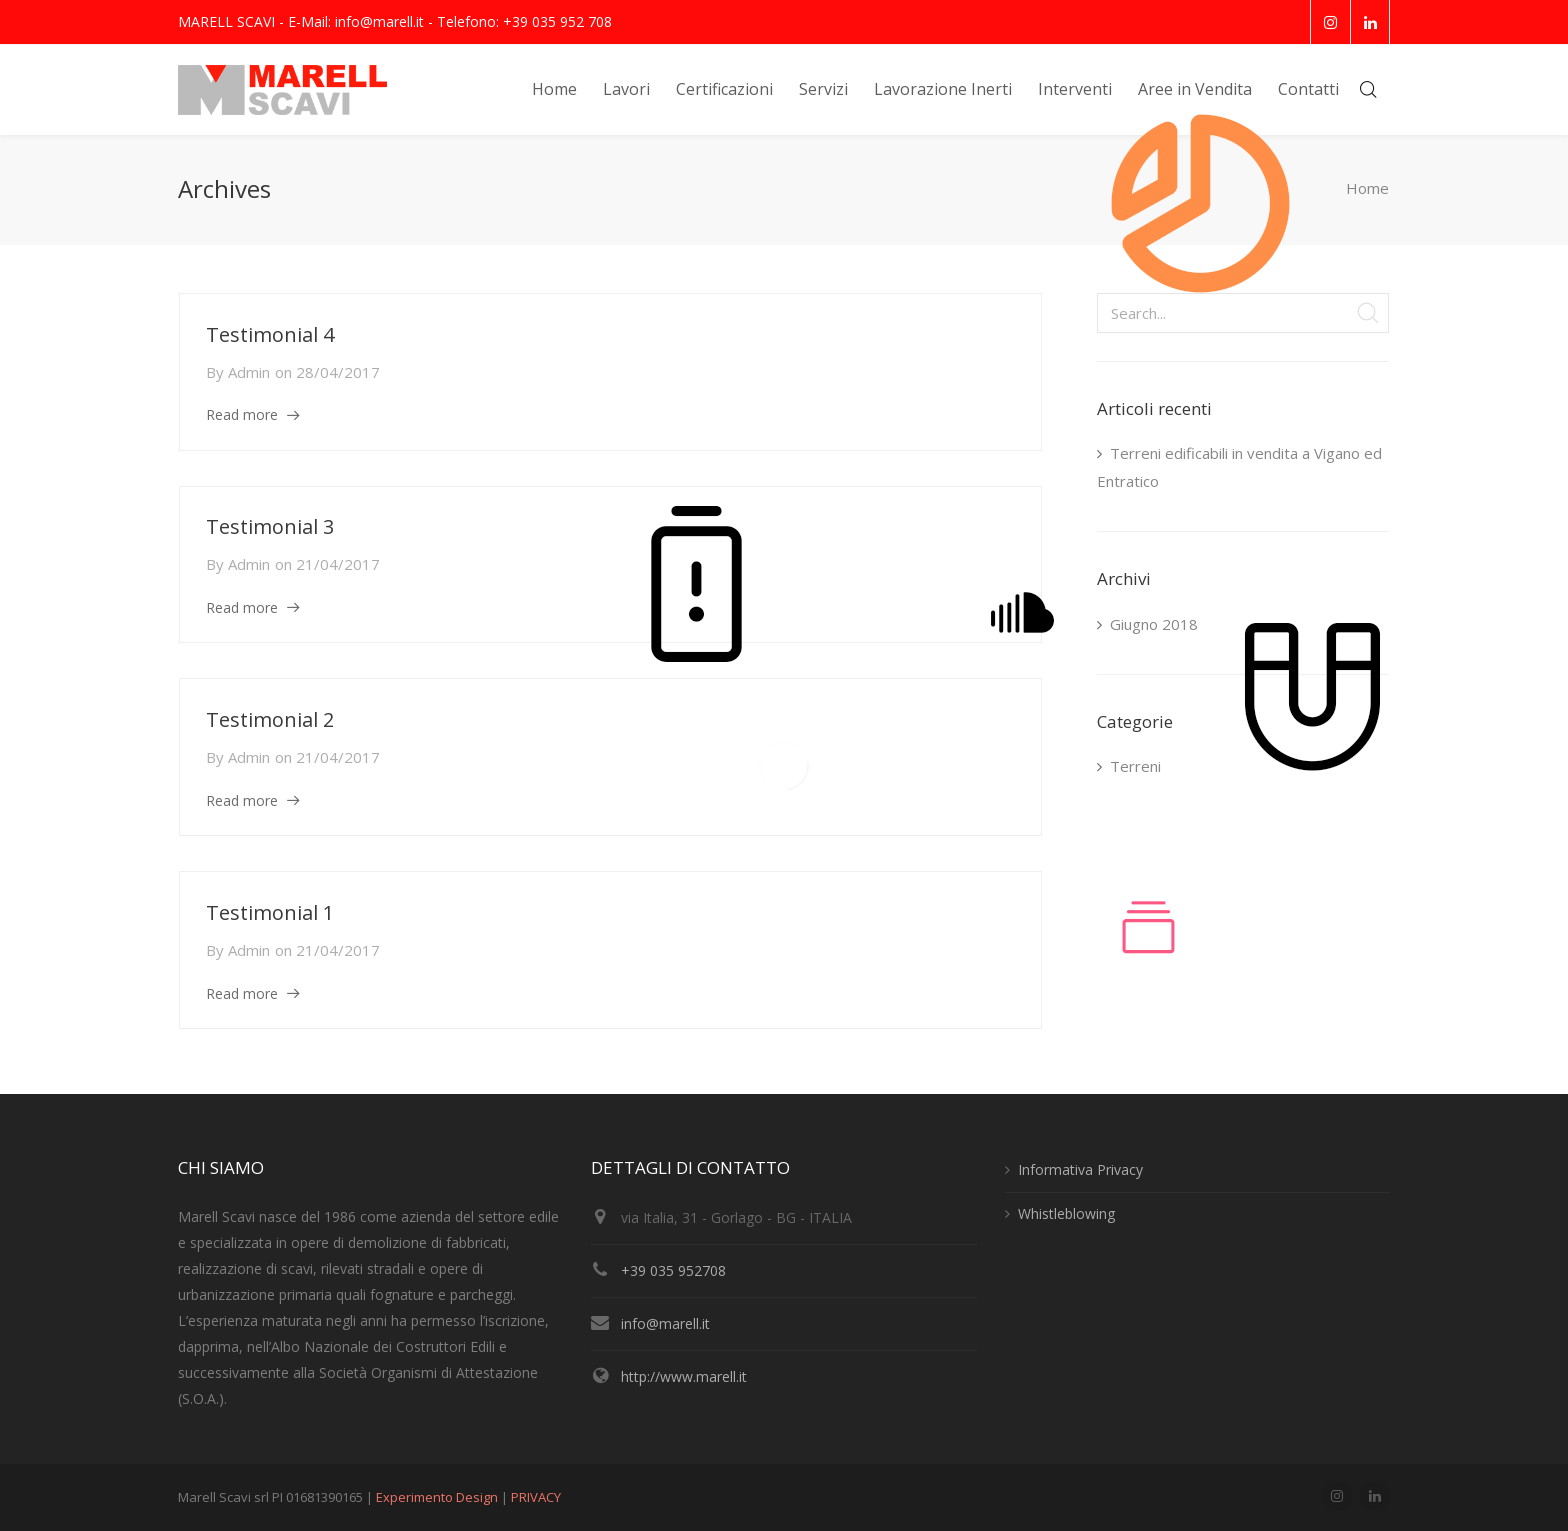  What do you see at coordinates (1312, 690) in the screenshot?
I see `activate magnetic snap or alignment tool` at bounding box center [1312, 690].